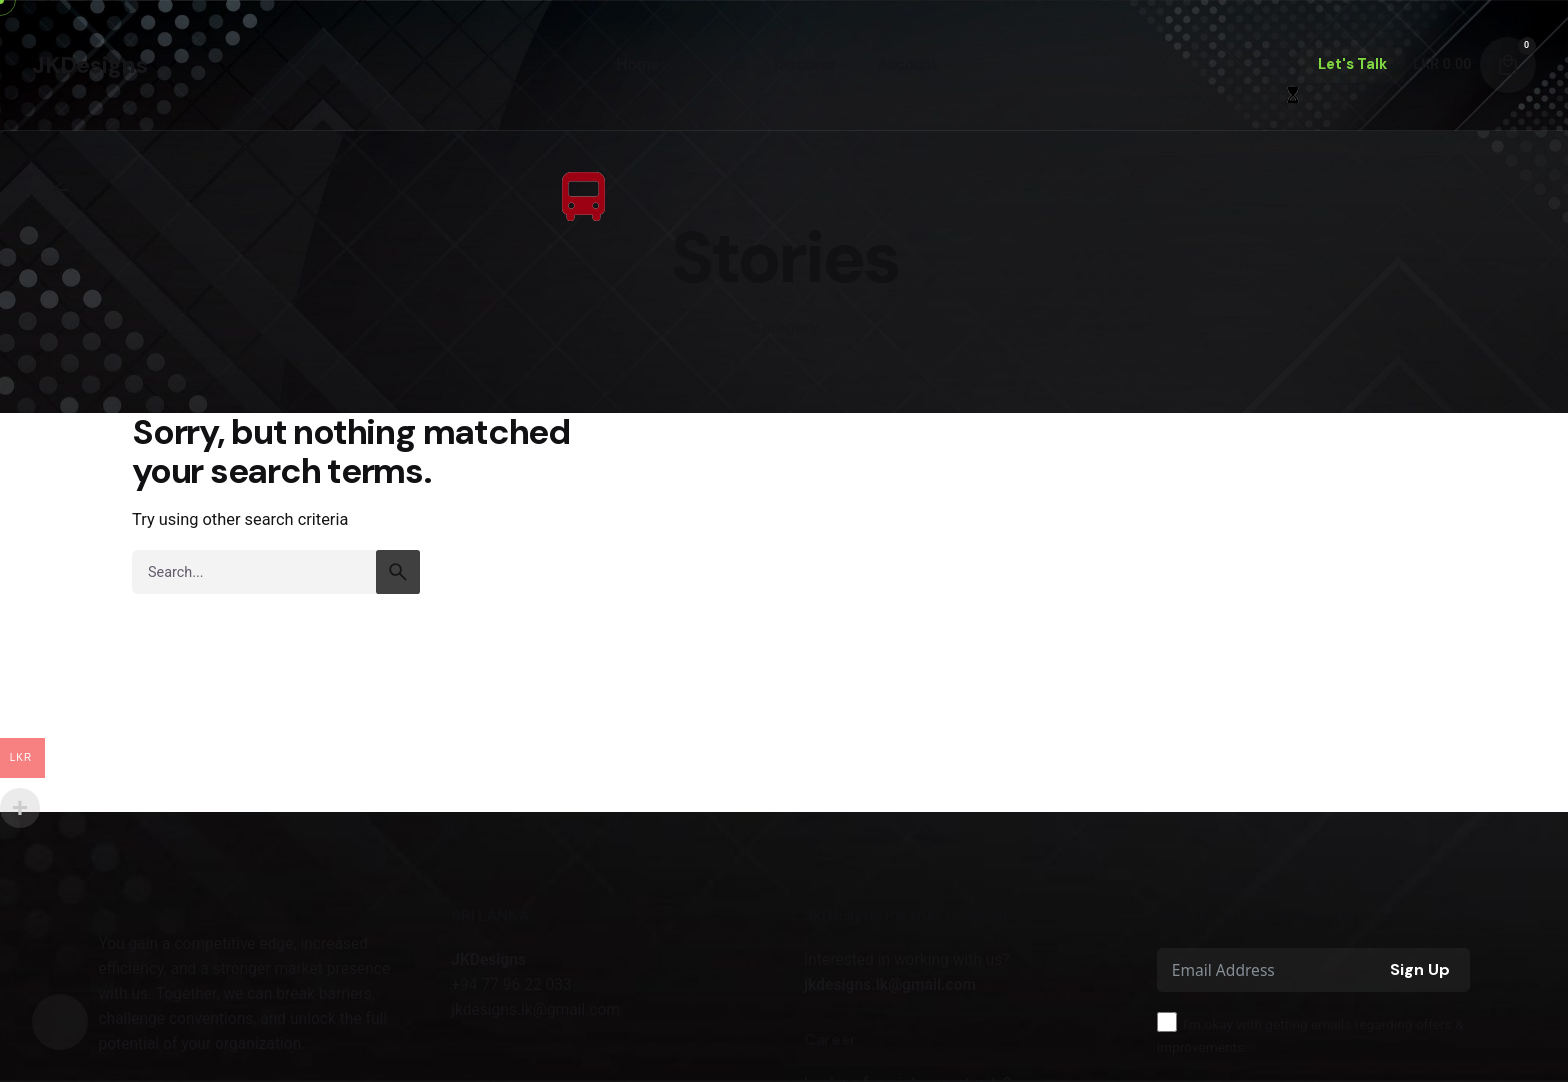 The width and height of the screenshot is (1568, 1082). I want to click on indicates a process has just started or is beginning, so click(1293, 95).